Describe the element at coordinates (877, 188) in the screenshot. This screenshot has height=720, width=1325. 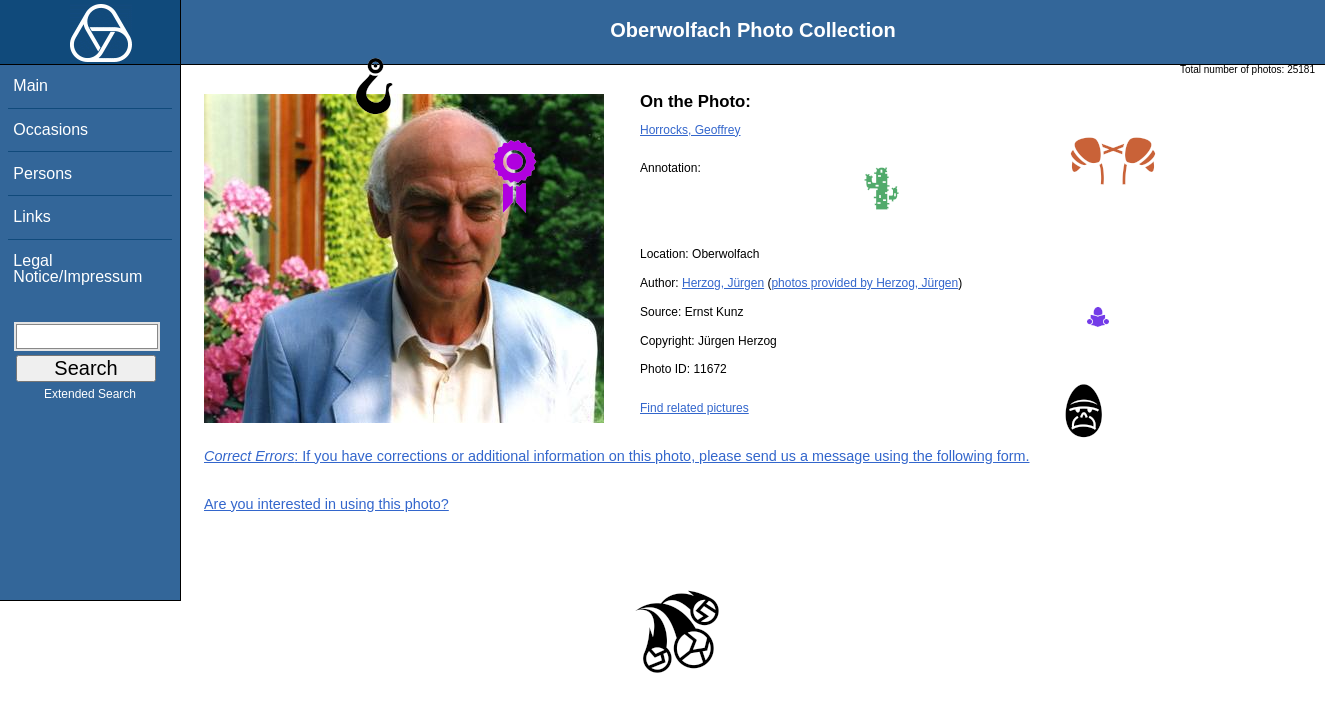
I see `desert or arid environment indicator` at that location.